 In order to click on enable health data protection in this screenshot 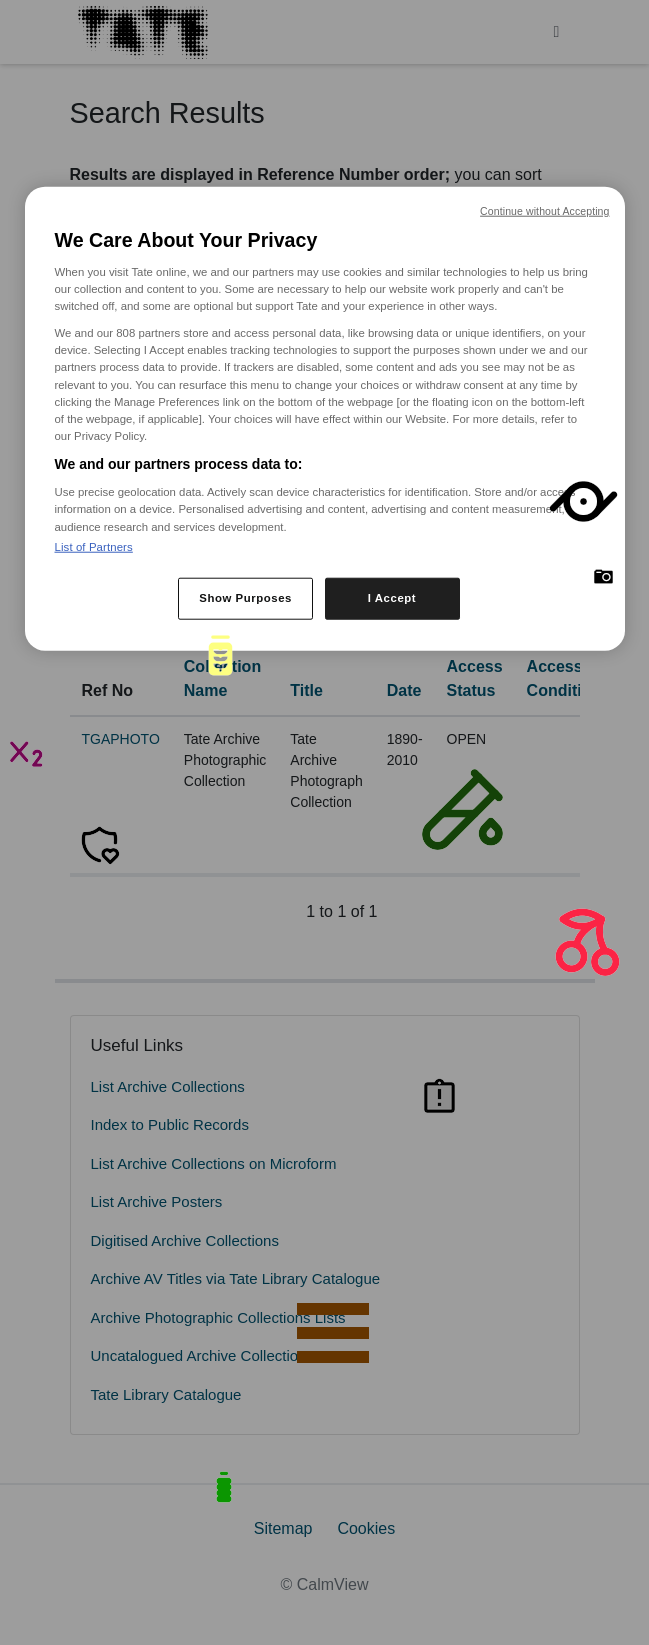, I will do `click(99, 844)`.